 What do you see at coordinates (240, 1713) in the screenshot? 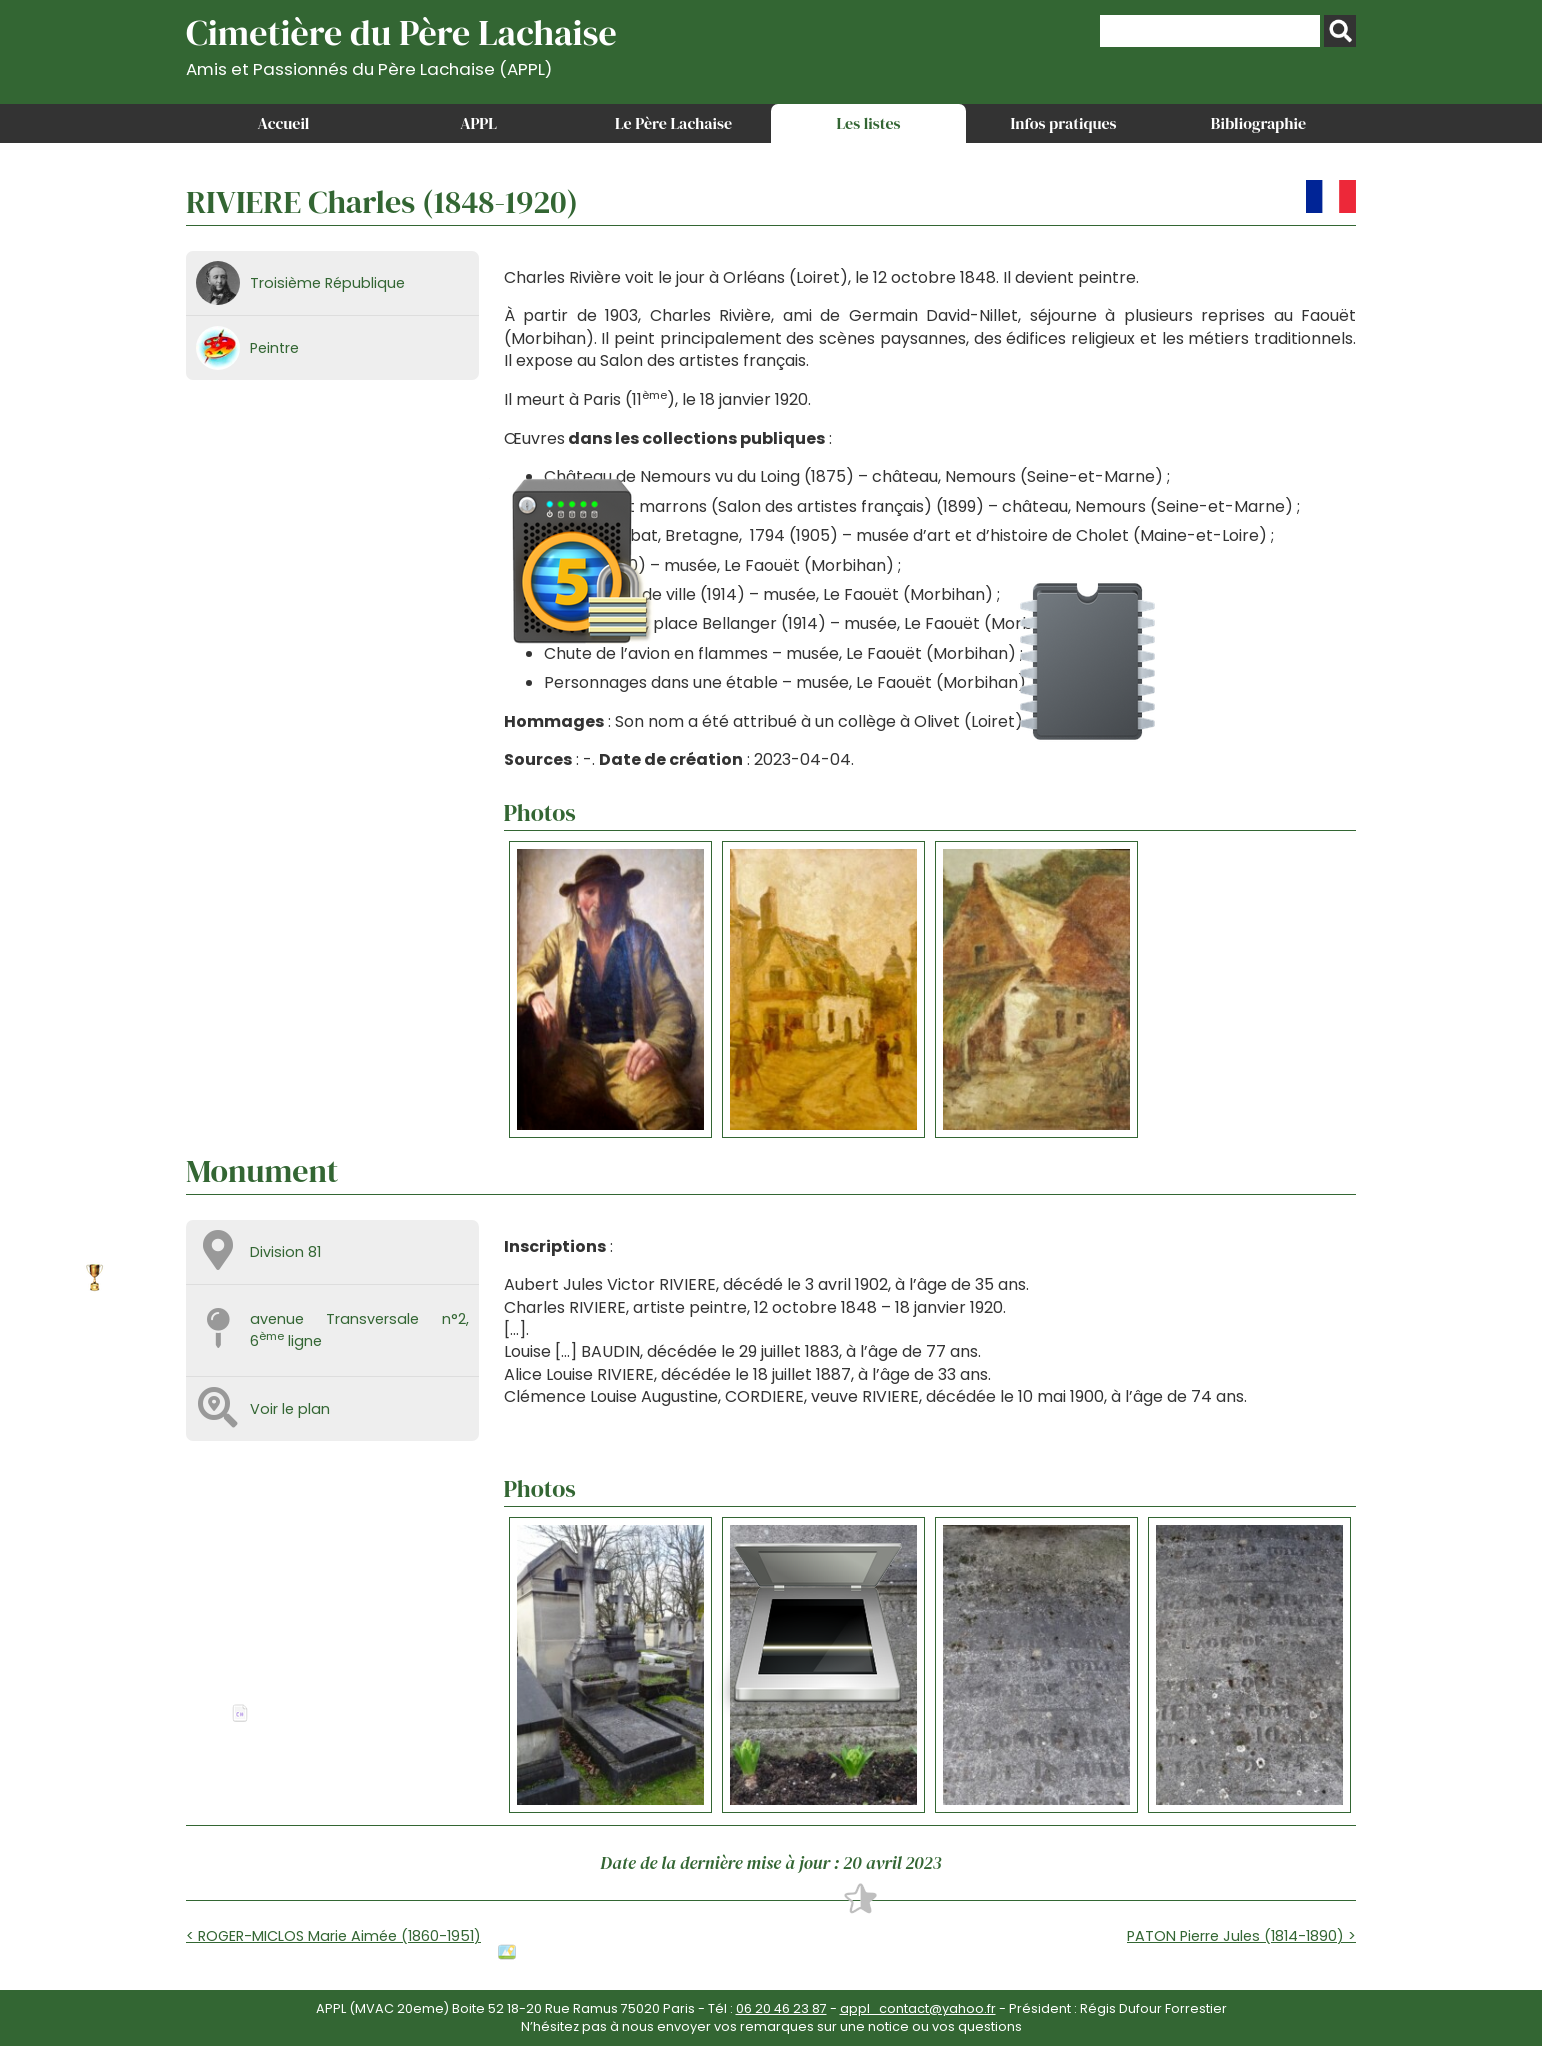
I see `a C# source code file` at bounding box center [240, 1713].